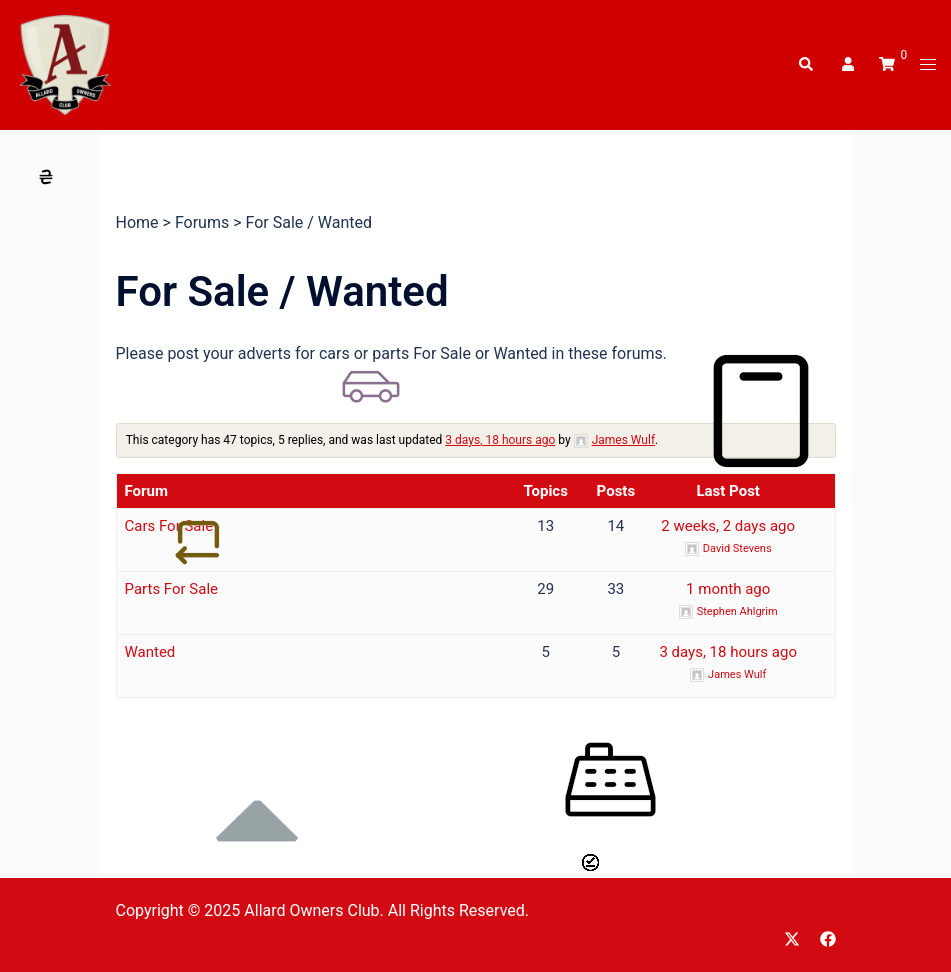 This screenshot has width=951, height=972. I want to click on auto-fit content to the left edge, so click(198, 541).